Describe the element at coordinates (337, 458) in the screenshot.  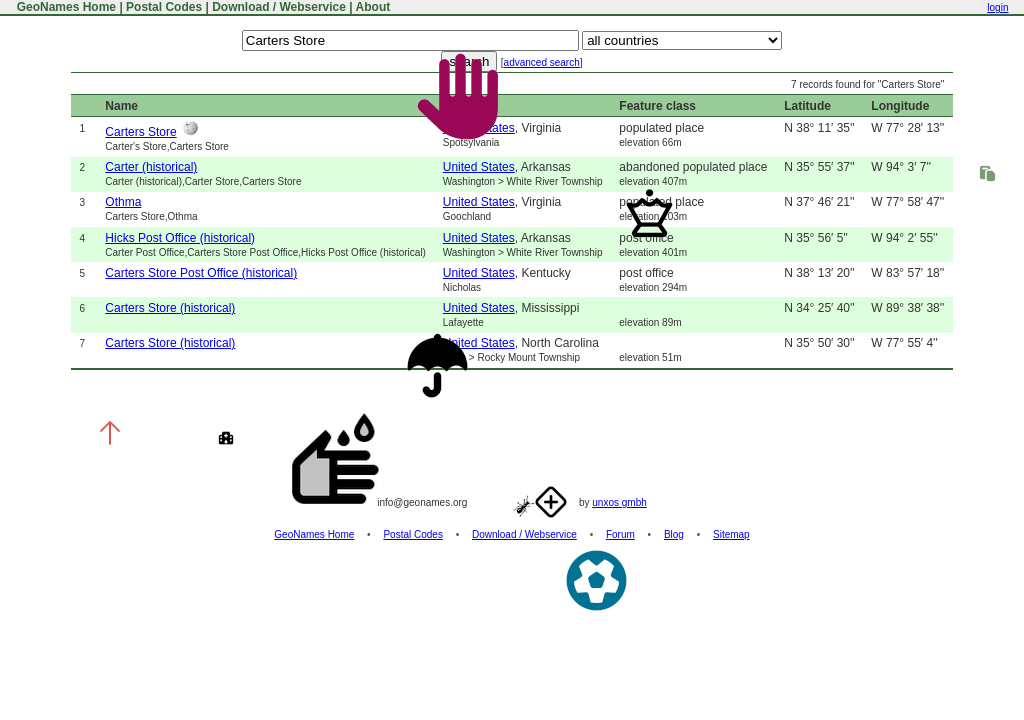
I see `indicates a handwashing station or restroom nearby` at that location.